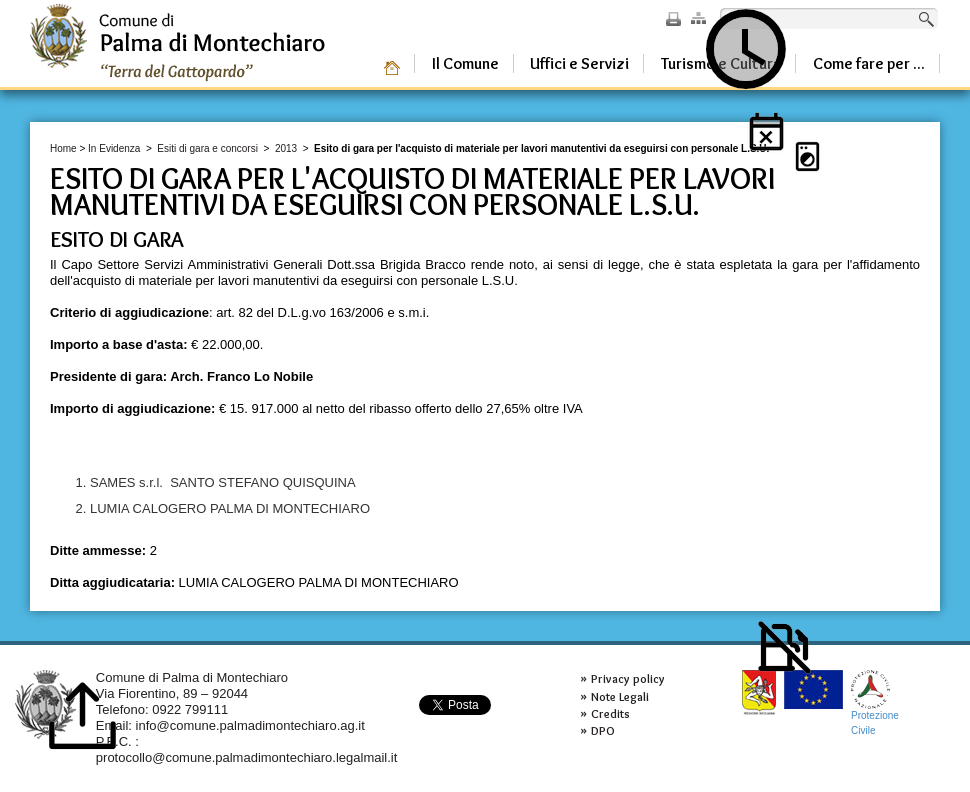  Describe the element at coordinates (82, 718) in the screenshot. I see `upload a file or document` at that location.